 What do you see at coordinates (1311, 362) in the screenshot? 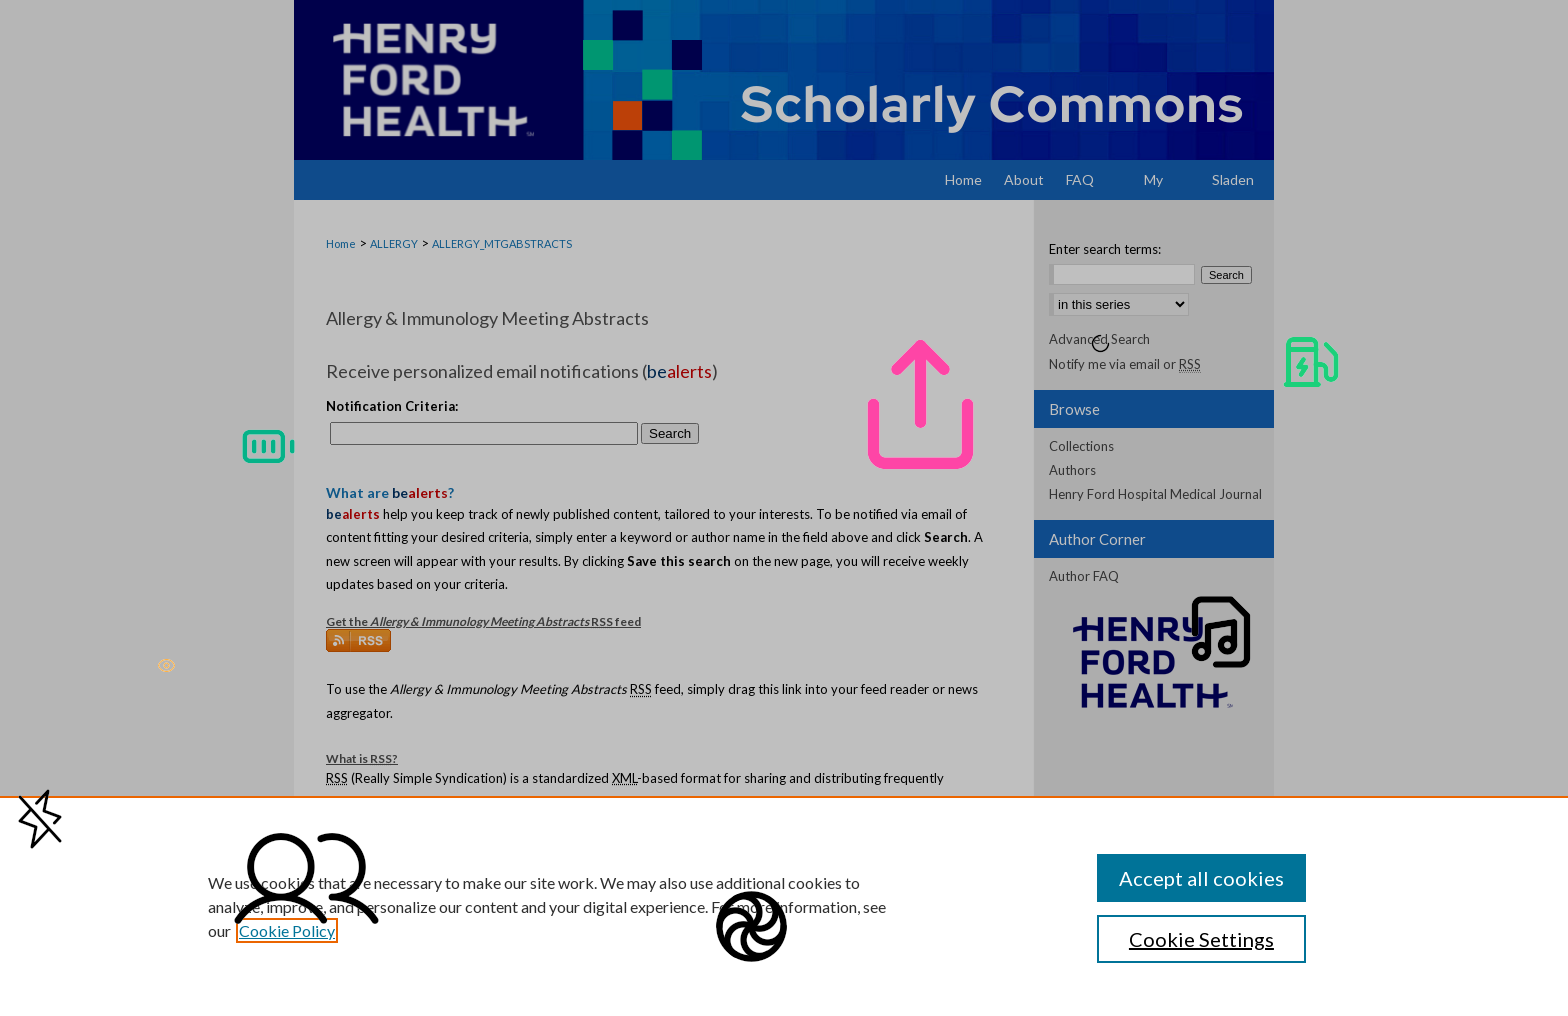
I see `find nearby electric vehicle charging stations` at bounding box center [1311, 362].